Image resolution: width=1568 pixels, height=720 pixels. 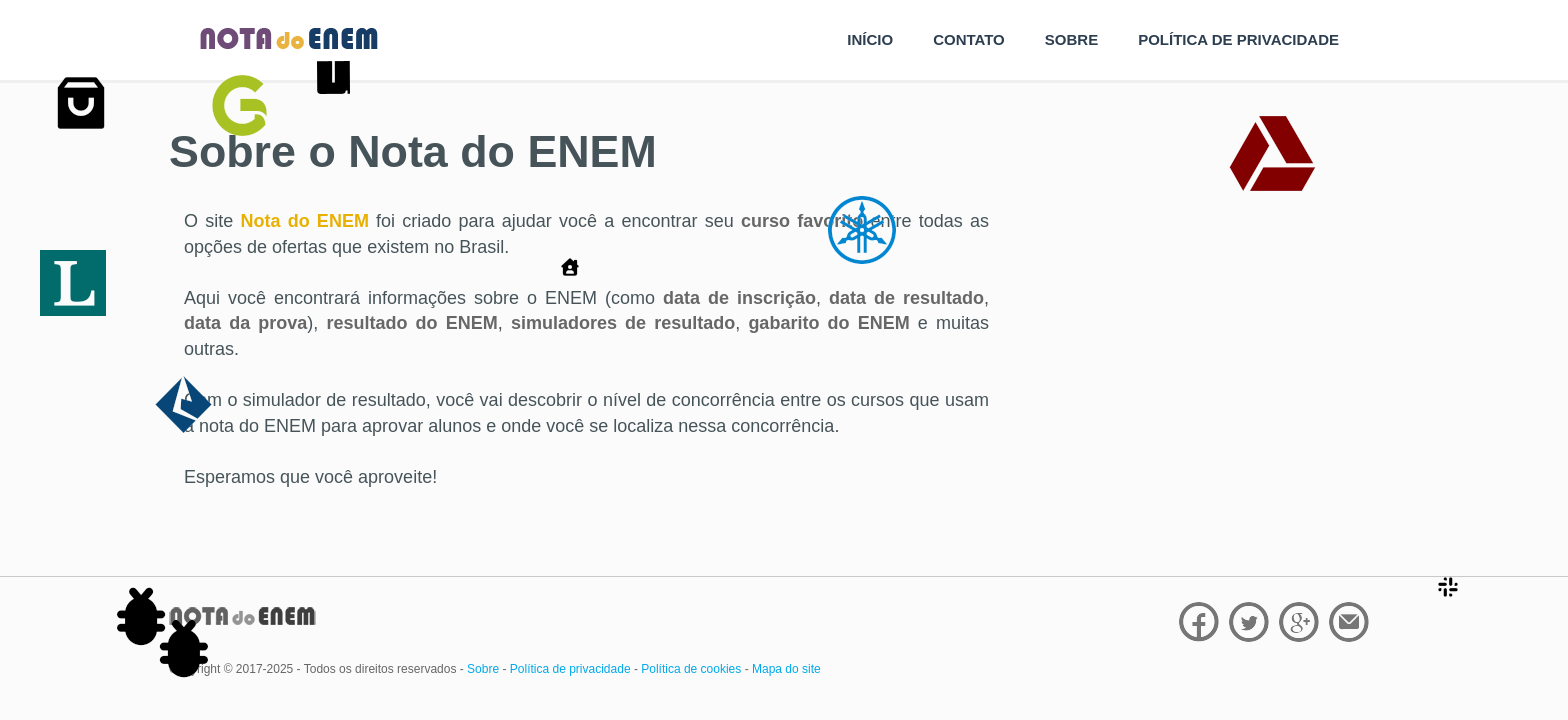 What do you see at coordinates (1448, 587) in the screenshot?
I see `open Slack messaging app` at bounding box center [1448, 587].